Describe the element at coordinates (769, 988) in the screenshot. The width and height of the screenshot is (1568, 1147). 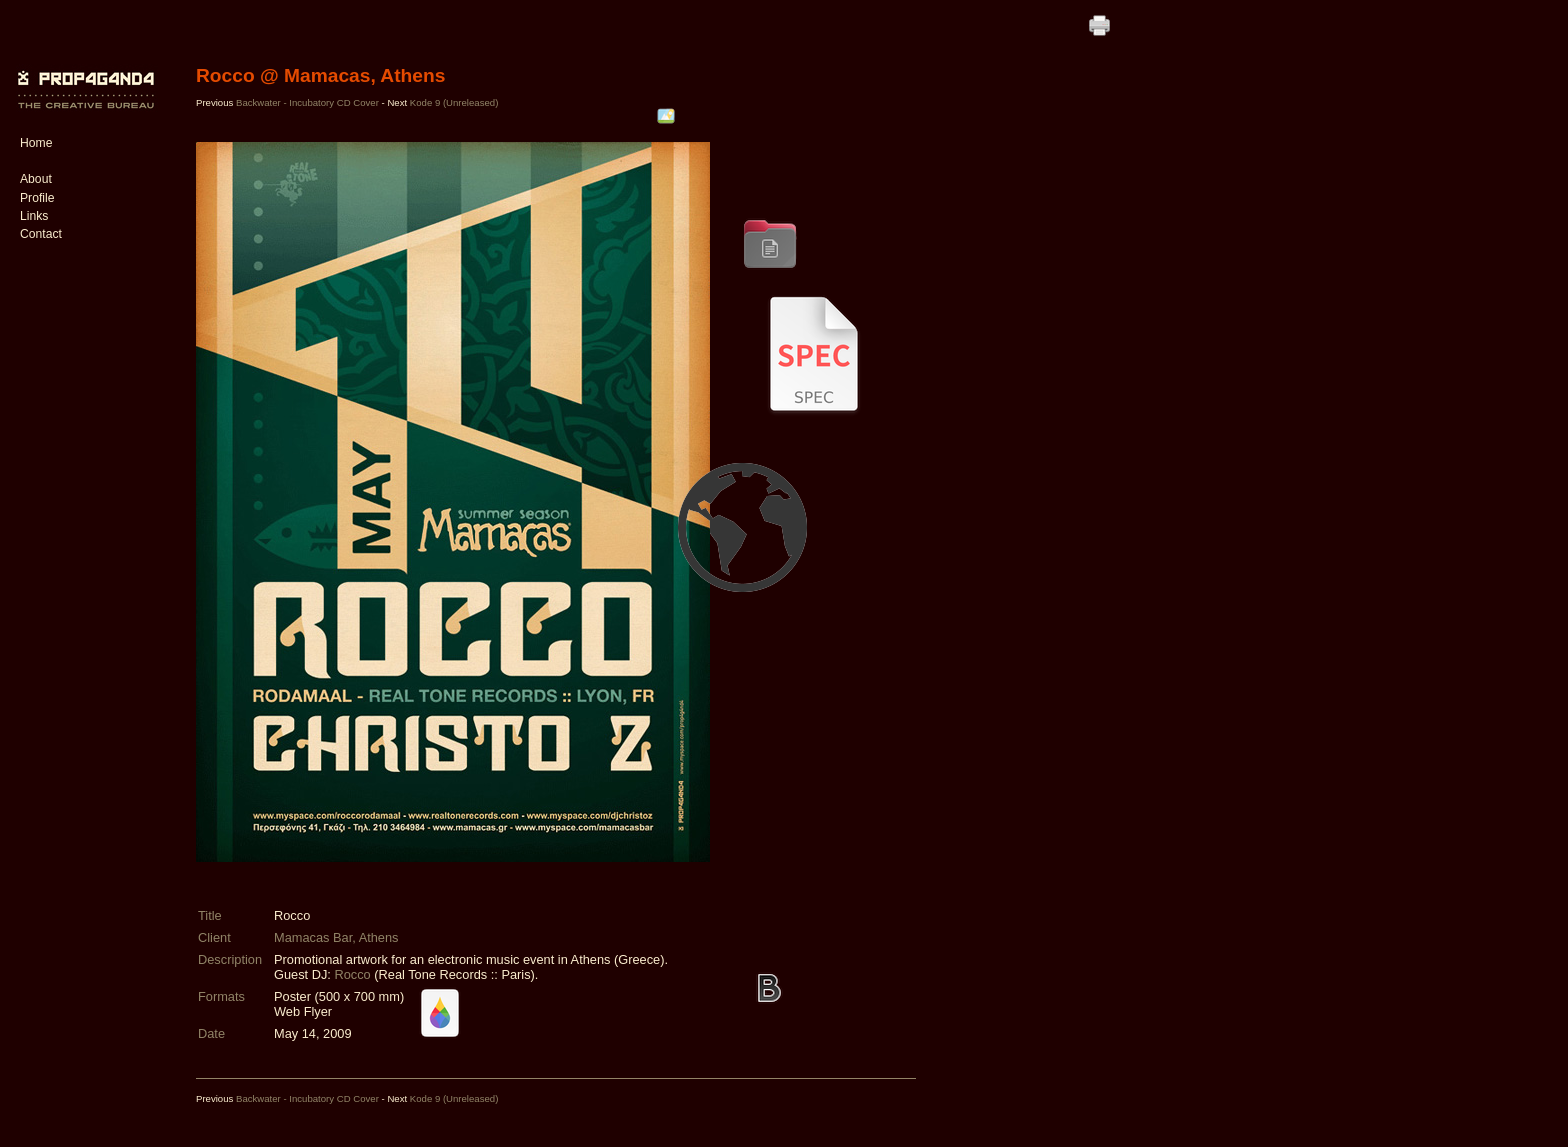
I see `apply bold formatting to selected text` at that location.